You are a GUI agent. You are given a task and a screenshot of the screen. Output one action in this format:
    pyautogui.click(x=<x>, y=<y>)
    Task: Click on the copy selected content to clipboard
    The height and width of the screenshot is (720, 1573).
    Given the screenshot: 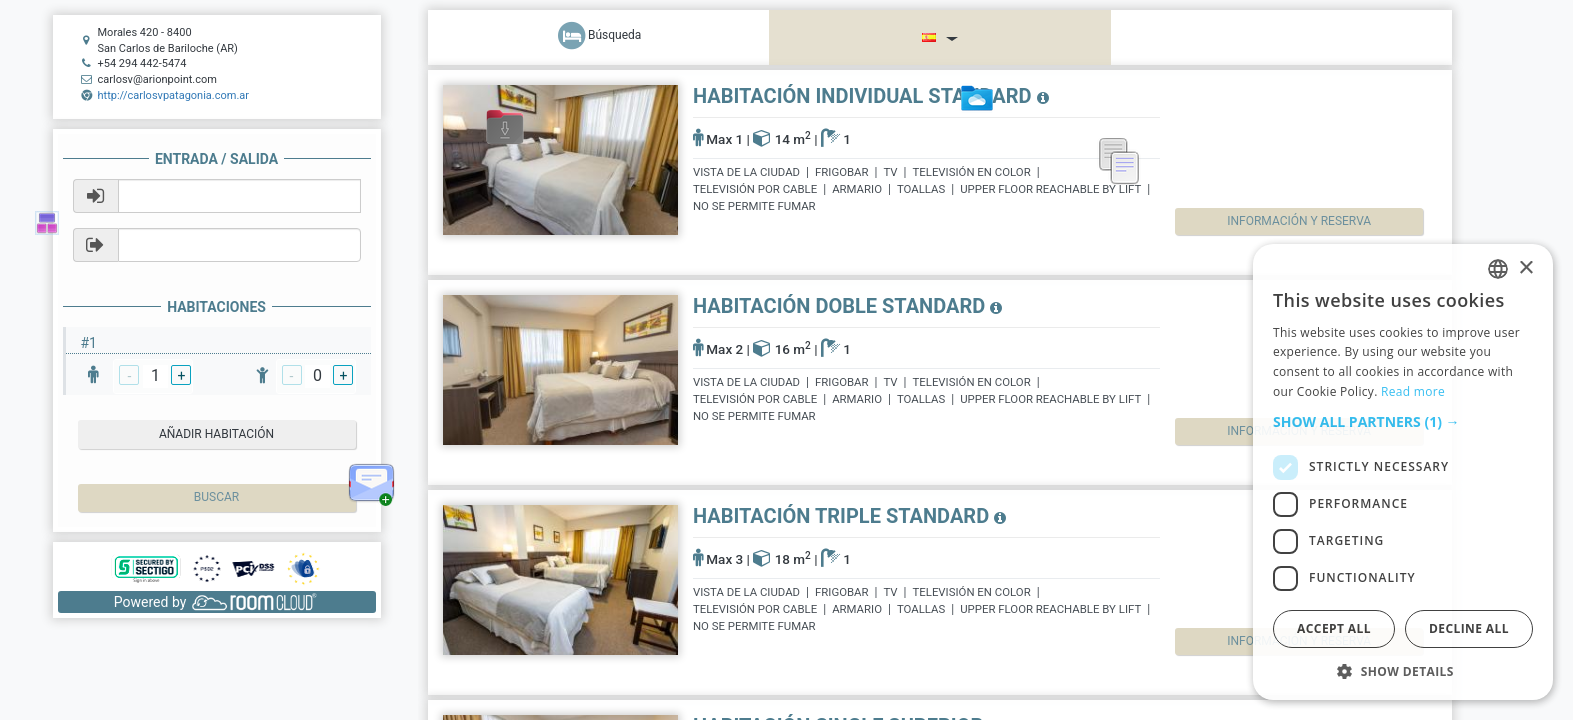 What is the action you would take?
    pyautogui.click(x=1119, y=161)
    